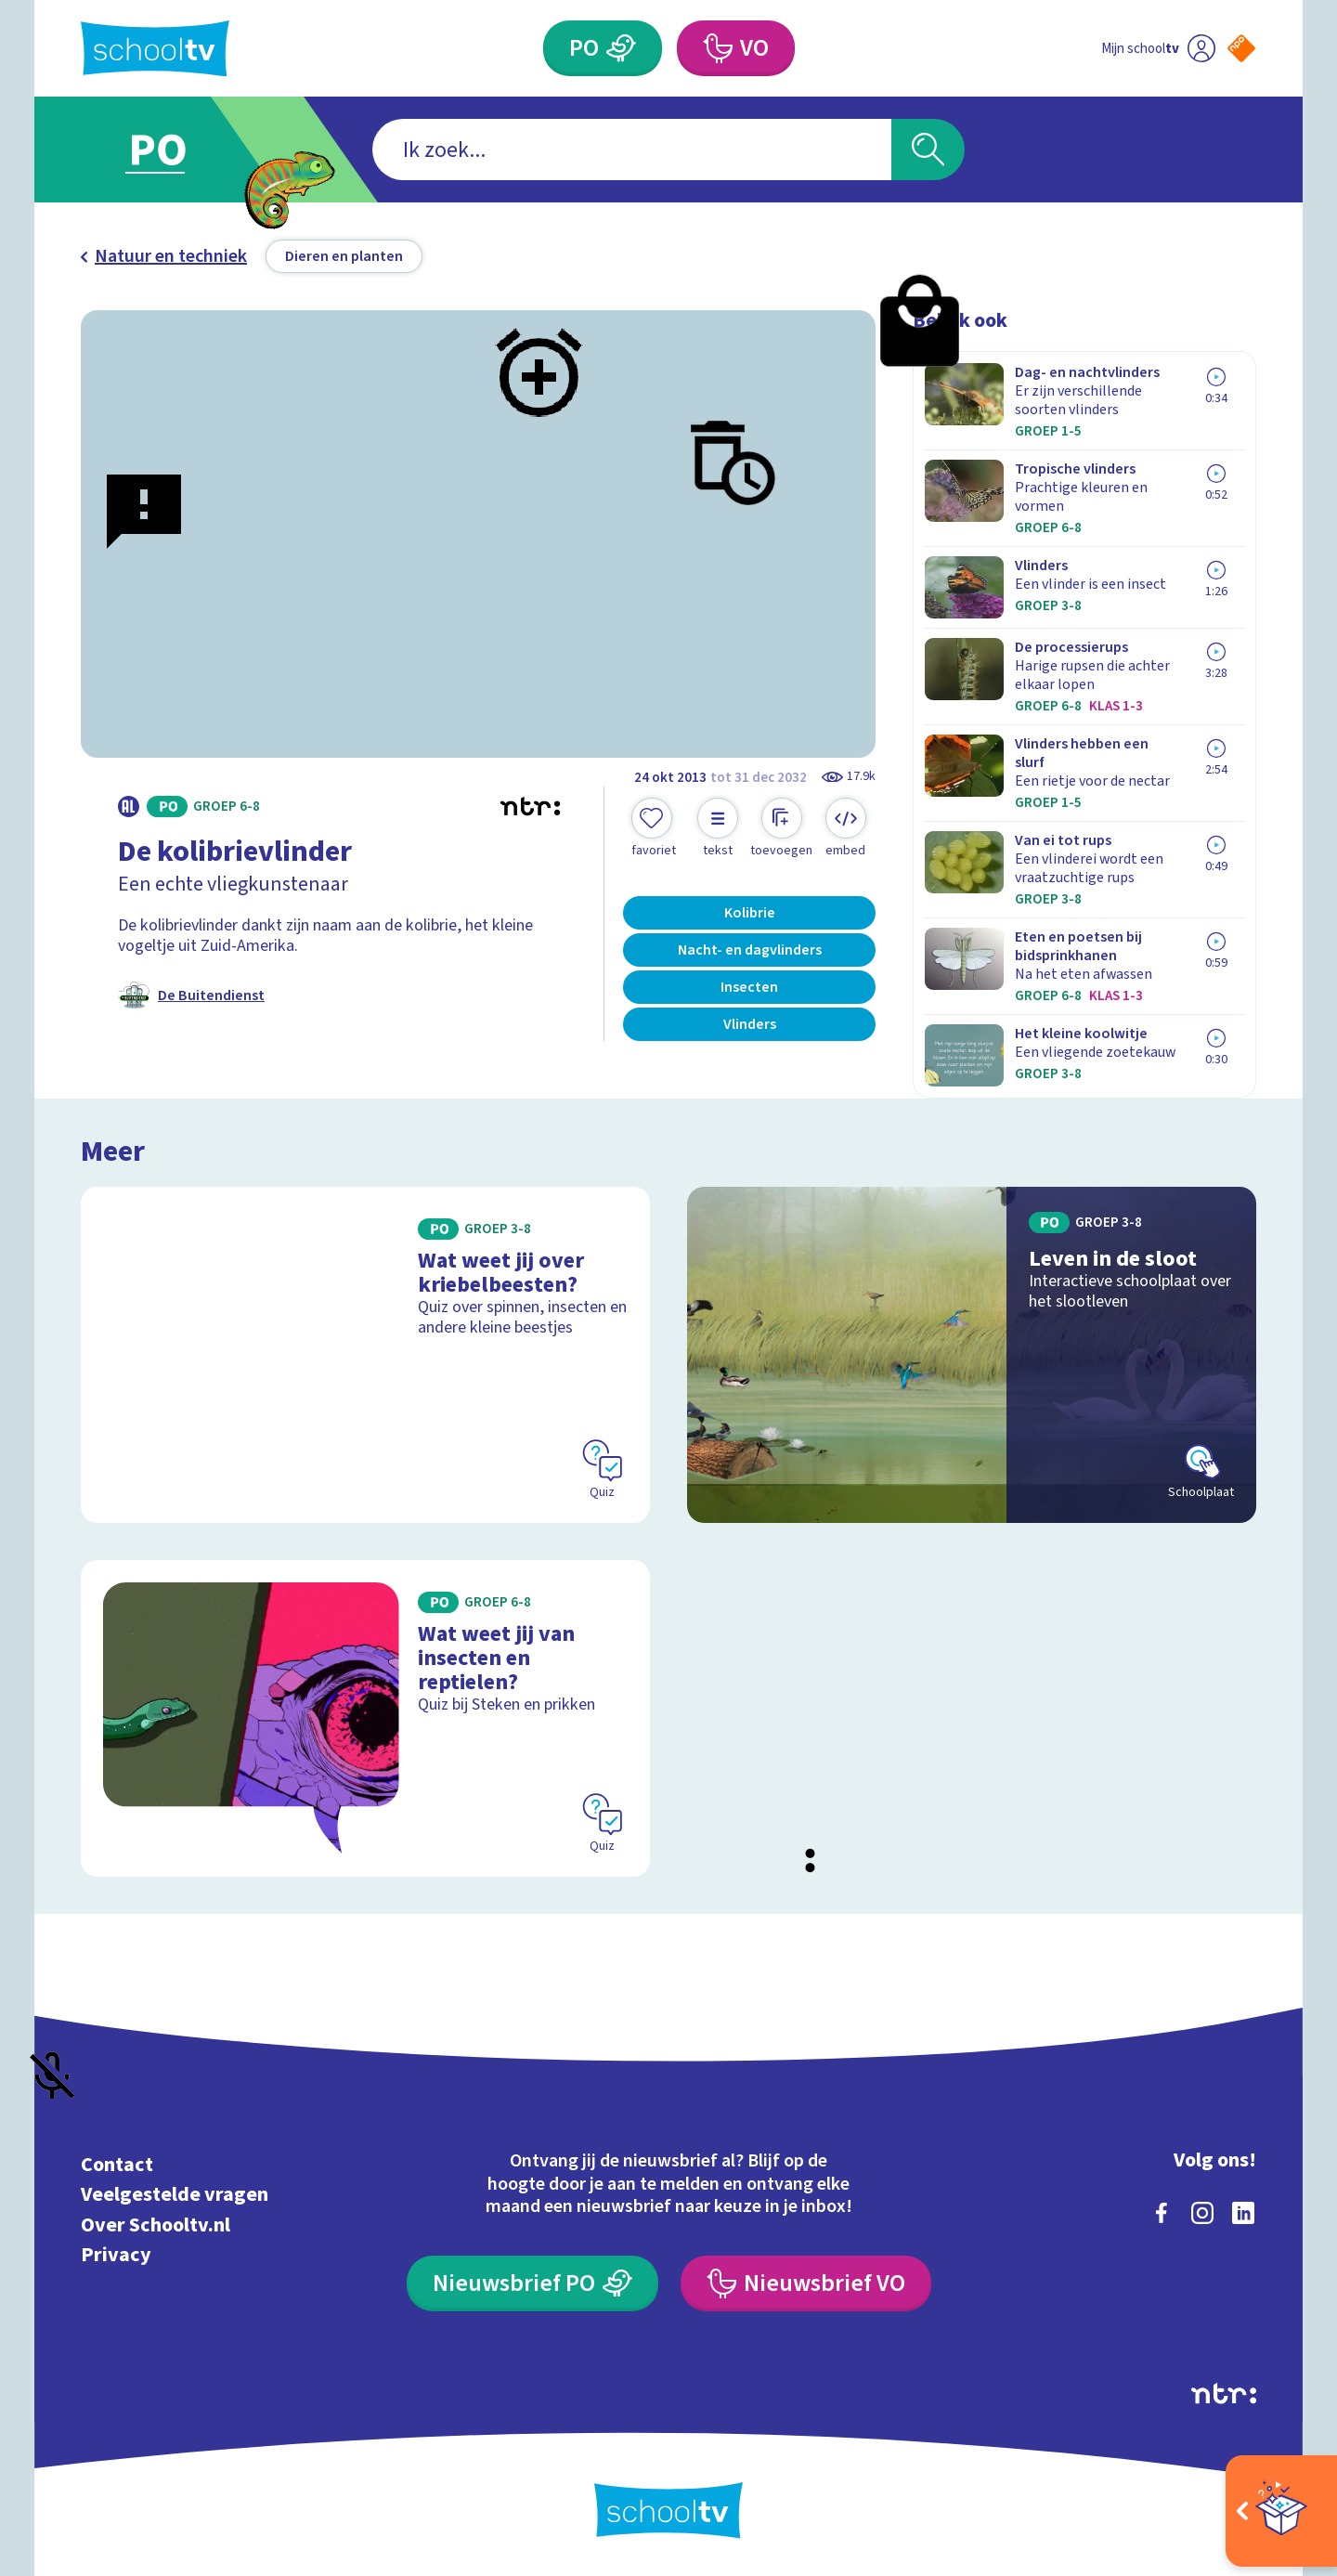 This screenshot has height=2576, width=1337. What do you see at coordinates (810, 1860) in the screenshot?
I see `access more options or actions` at bounding box center [810, 1860].